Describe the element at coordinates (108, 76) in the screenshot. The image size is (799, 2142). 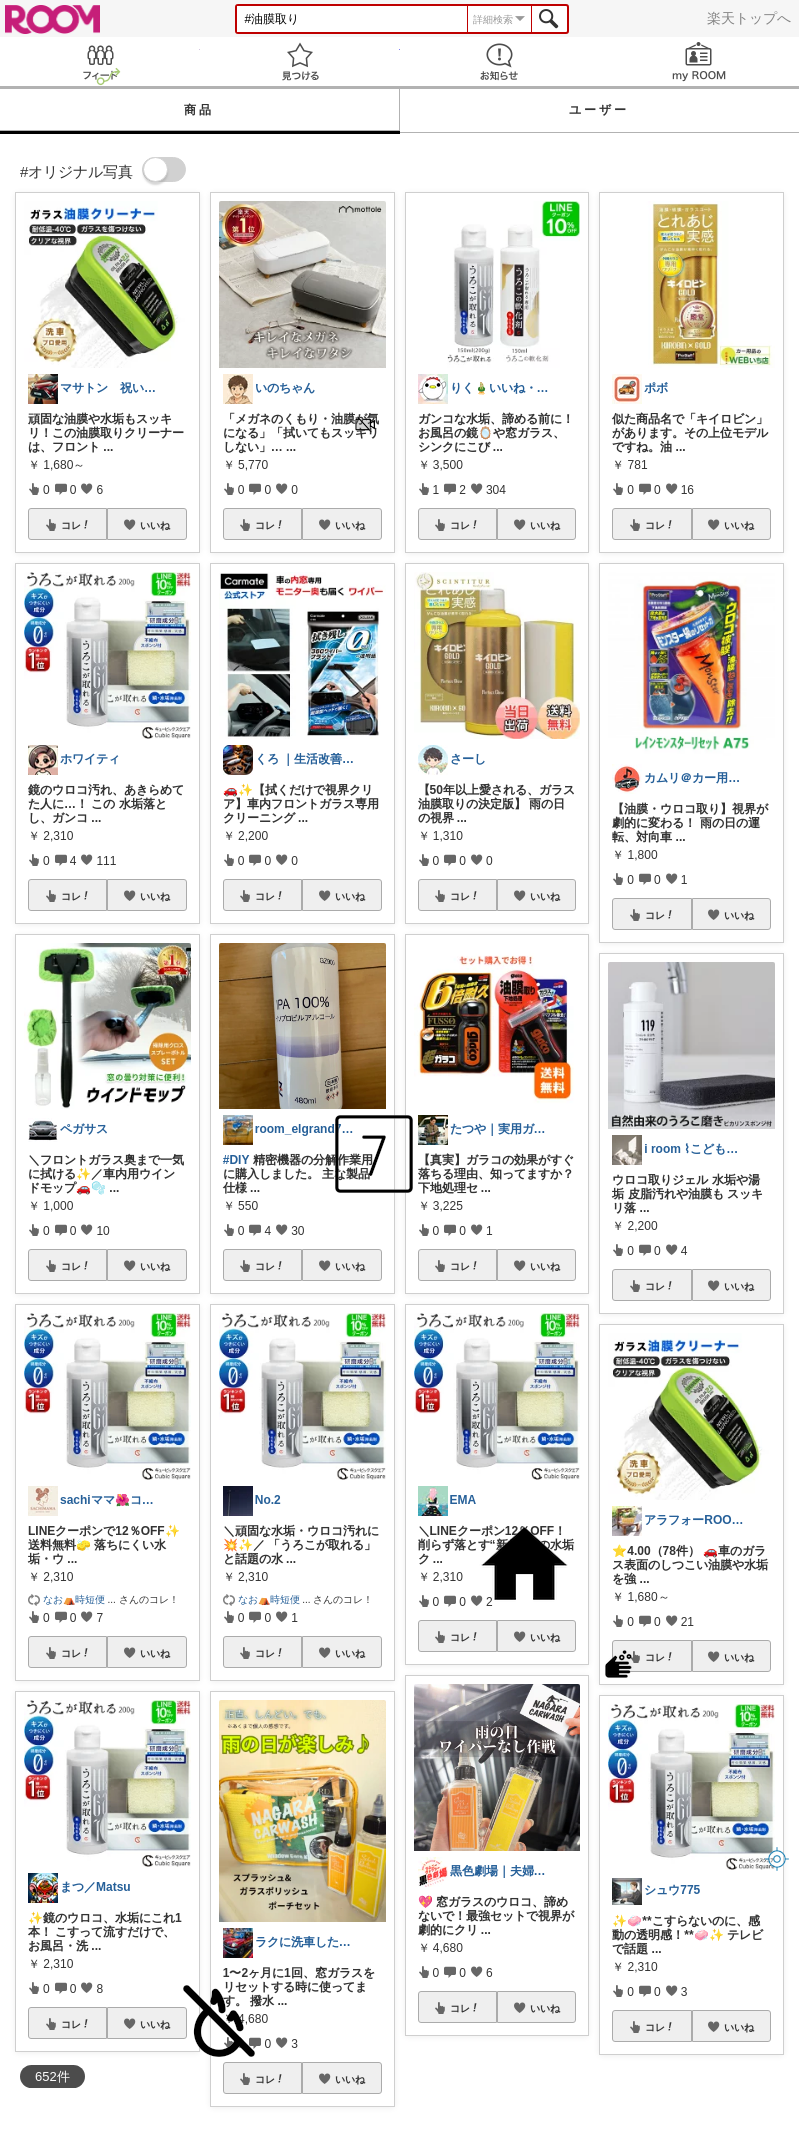
I see `indicates a workflow or process flow direction` at that location.